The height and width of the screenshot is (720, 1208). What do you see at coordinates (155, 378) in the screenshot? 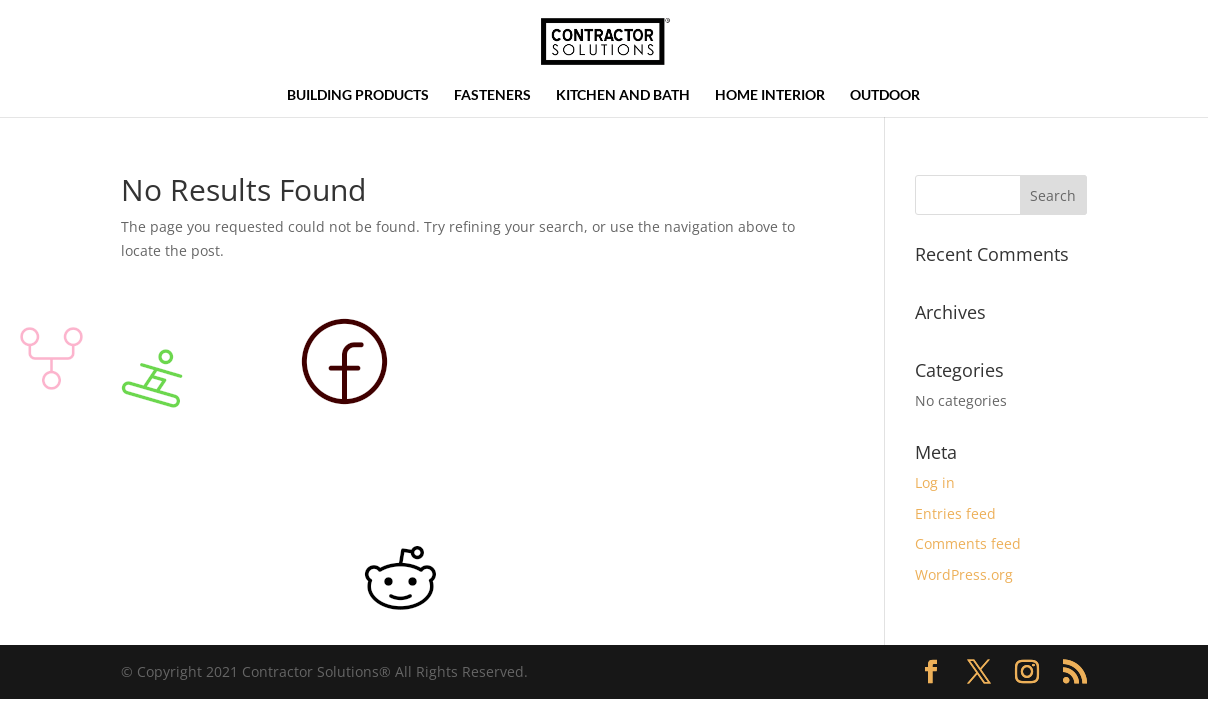
I see `access snowboarding or winter sports content` at bounding box center [155, 378].